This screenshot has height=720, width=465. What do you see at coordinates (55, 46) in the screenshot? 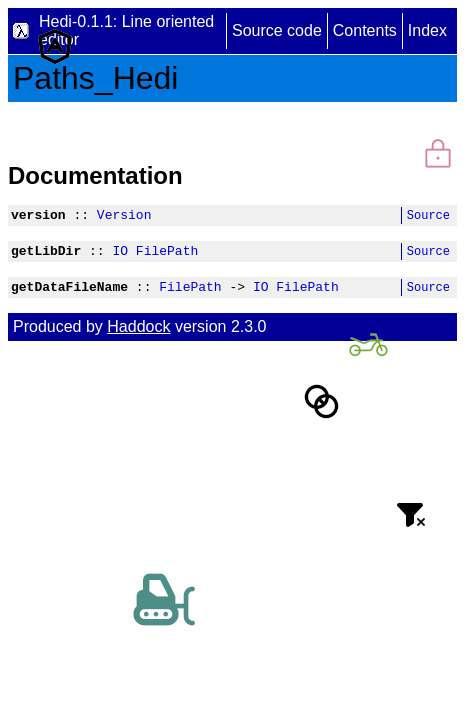
I see `Angular framework logo` at bounding box center [55, 46].